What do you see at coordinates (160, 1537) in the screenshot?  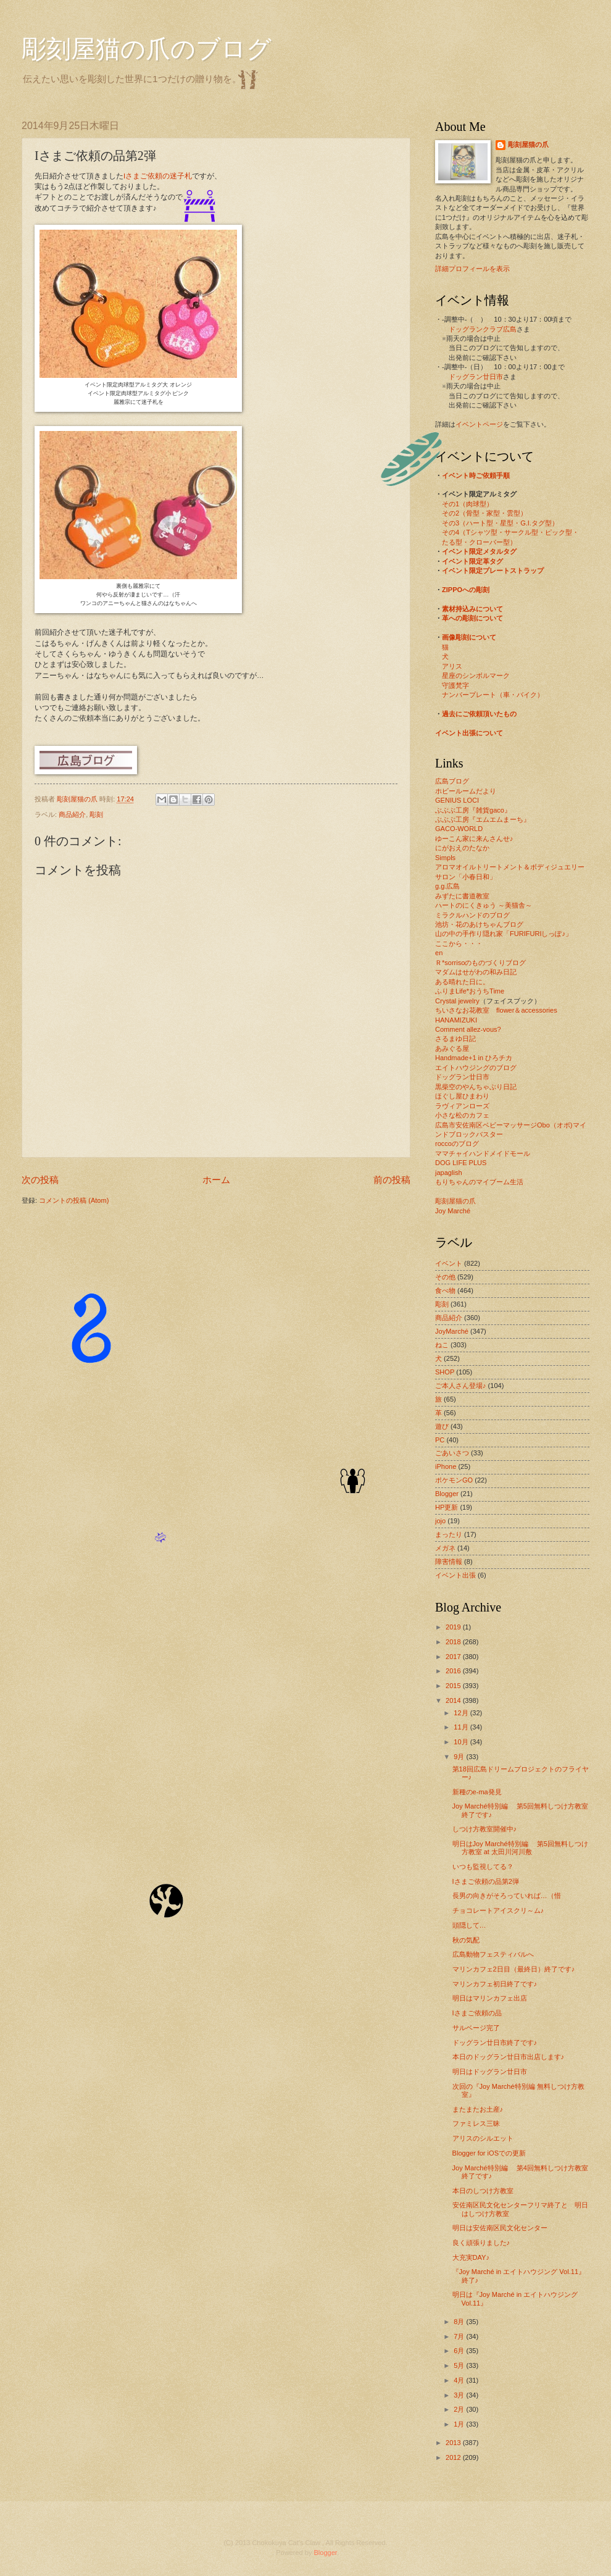 I see `indicates a gold bar or treasure reward` at bounding box center [160, 1537].